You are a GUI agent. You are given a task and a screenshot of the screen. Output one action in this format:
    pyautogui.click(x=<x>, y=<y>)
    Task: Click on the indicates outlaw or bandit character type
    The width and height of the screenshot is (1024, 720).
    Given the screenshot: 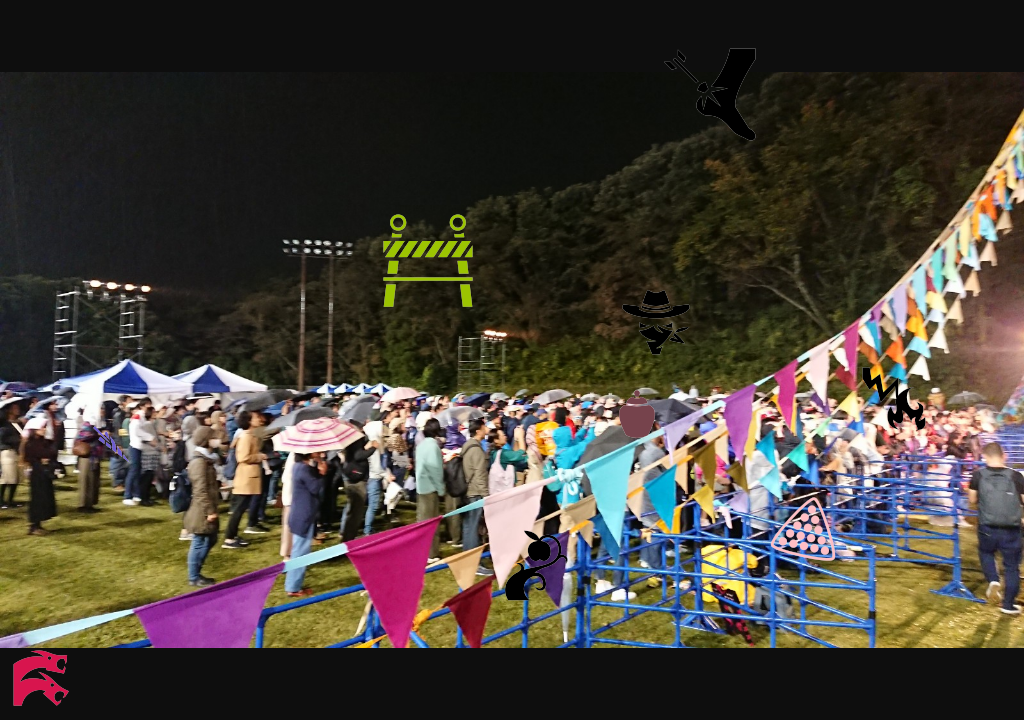 What is the action you would take?
    pyautogui.click(x=656, y=321)
    